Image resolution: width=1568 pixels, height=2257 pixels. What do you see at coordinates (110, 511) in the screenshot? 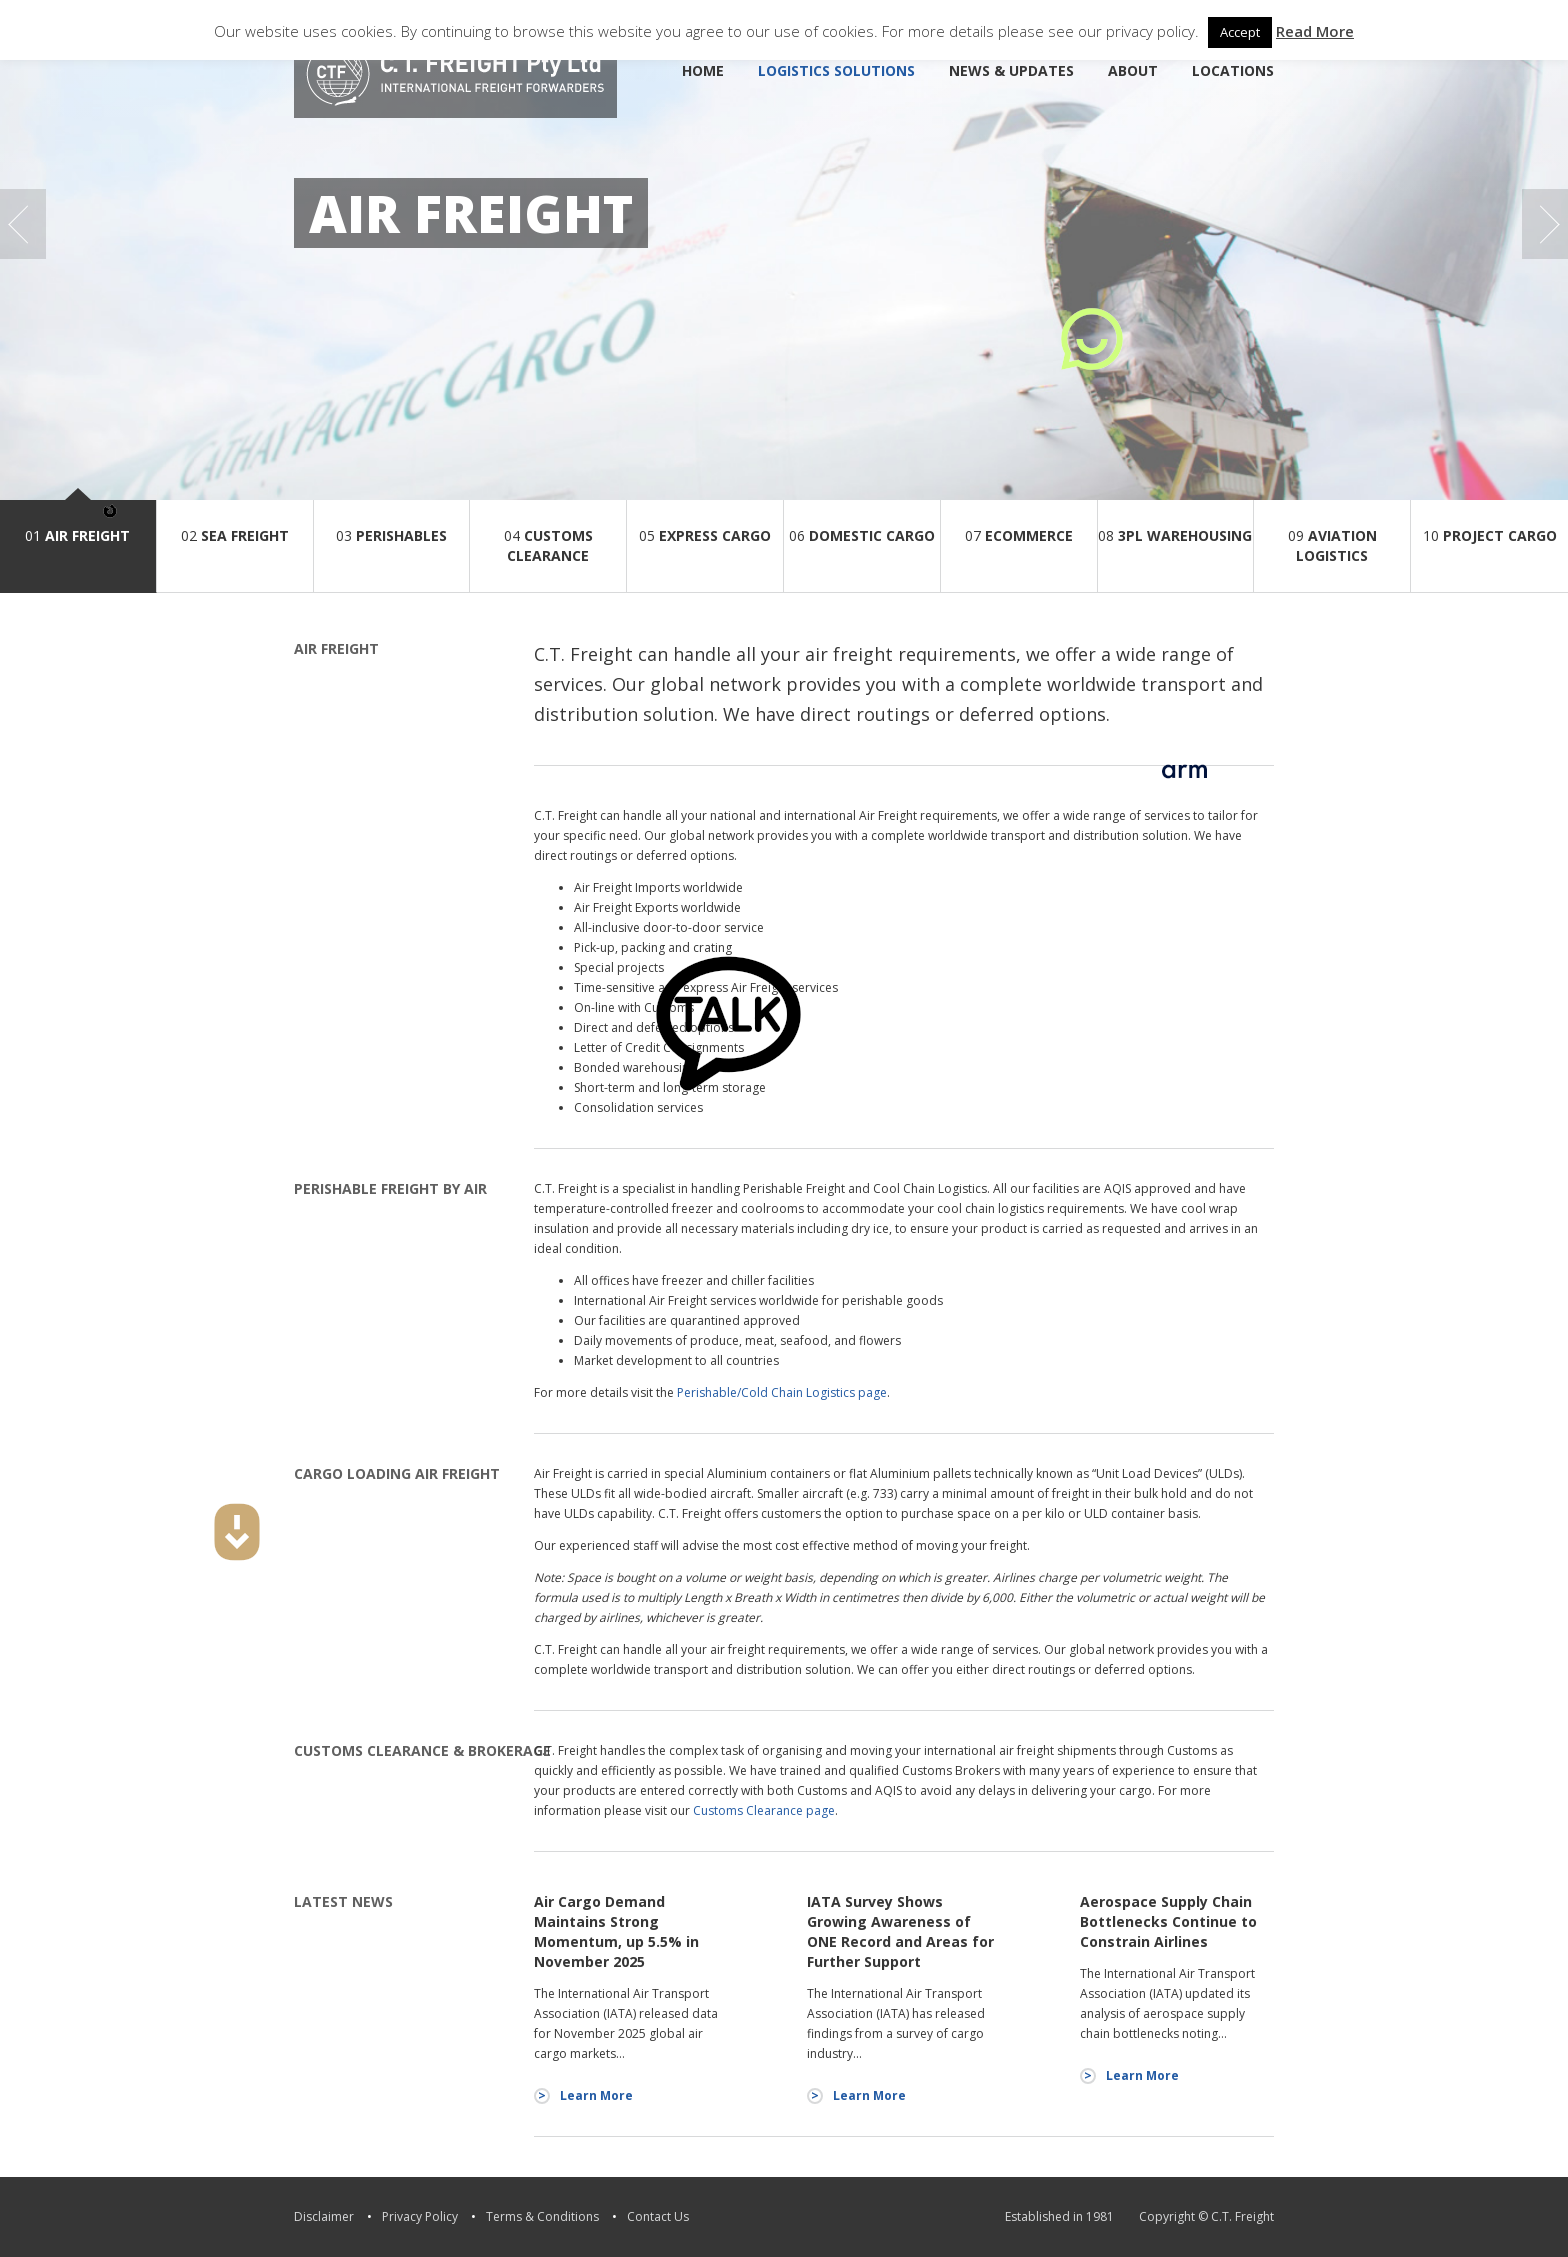
I see `open Firefox browser` at bounding box center [110, 511].